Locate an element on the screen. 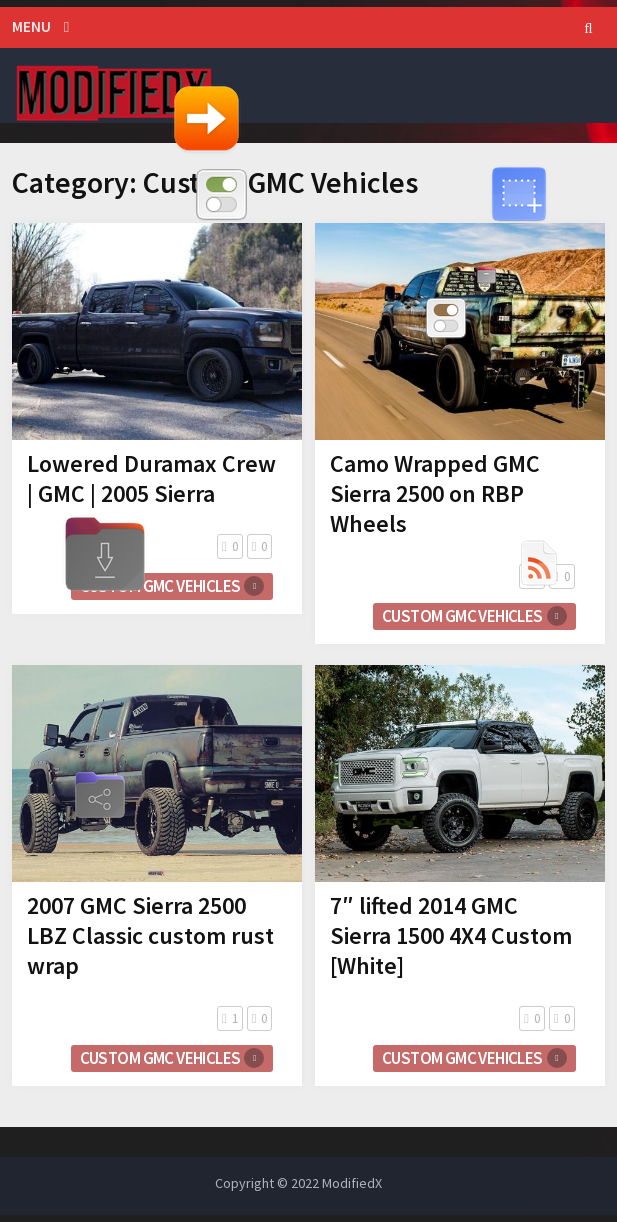 This screenshot has height=1222, width=617. an RSS feed file or subscription document is located at coordinates (539, 563).